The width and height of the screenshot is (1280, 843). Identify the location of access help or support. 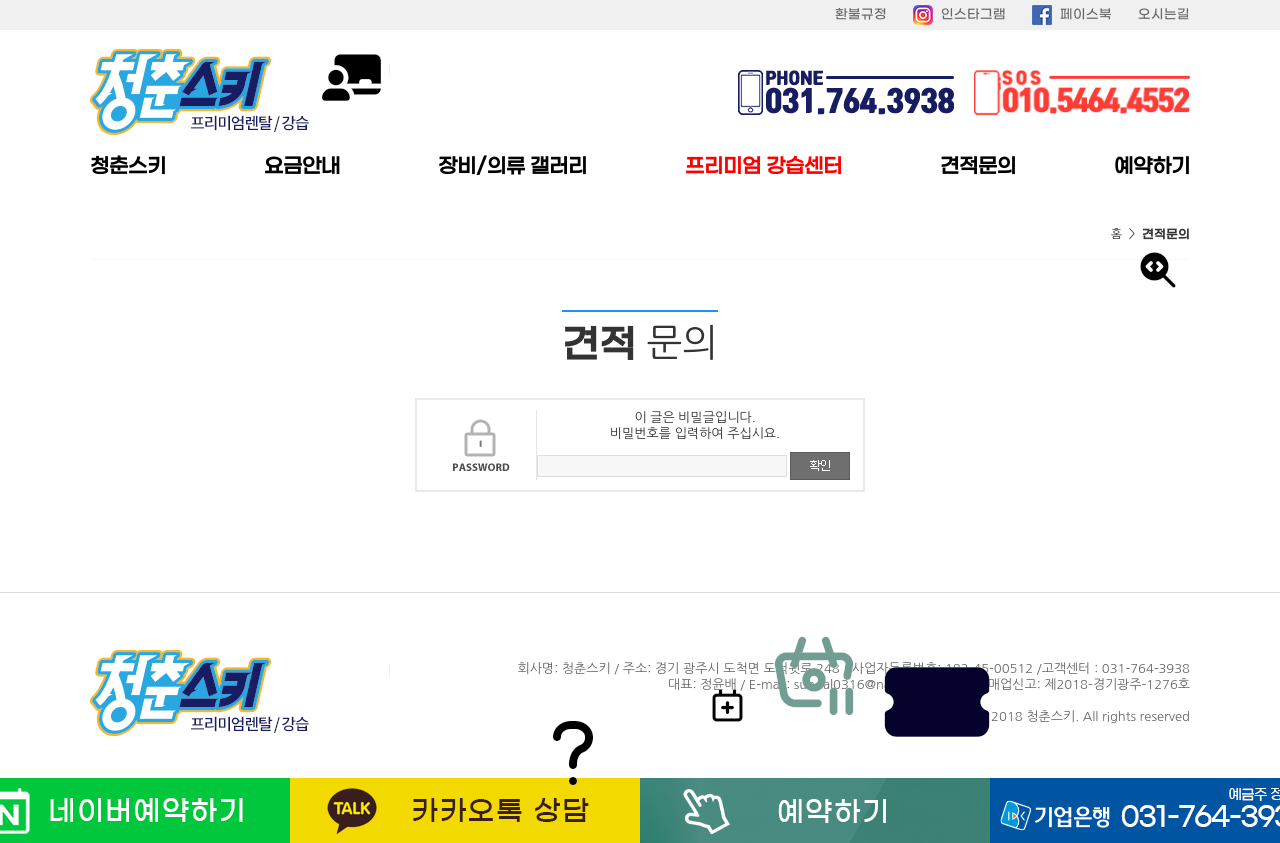
(573, 753).